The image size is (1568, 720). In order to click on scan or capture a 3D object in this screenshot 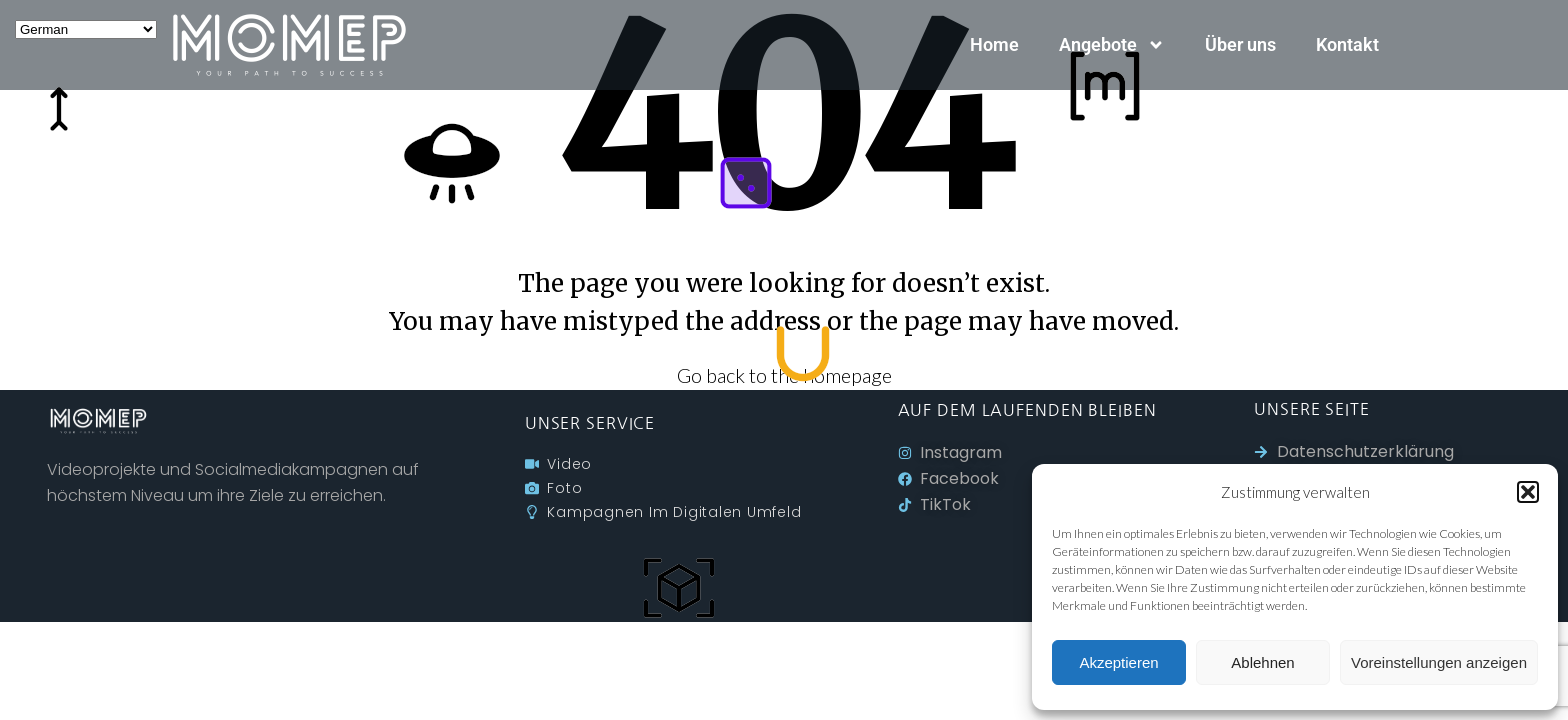, I will do `click(679, 588)`.